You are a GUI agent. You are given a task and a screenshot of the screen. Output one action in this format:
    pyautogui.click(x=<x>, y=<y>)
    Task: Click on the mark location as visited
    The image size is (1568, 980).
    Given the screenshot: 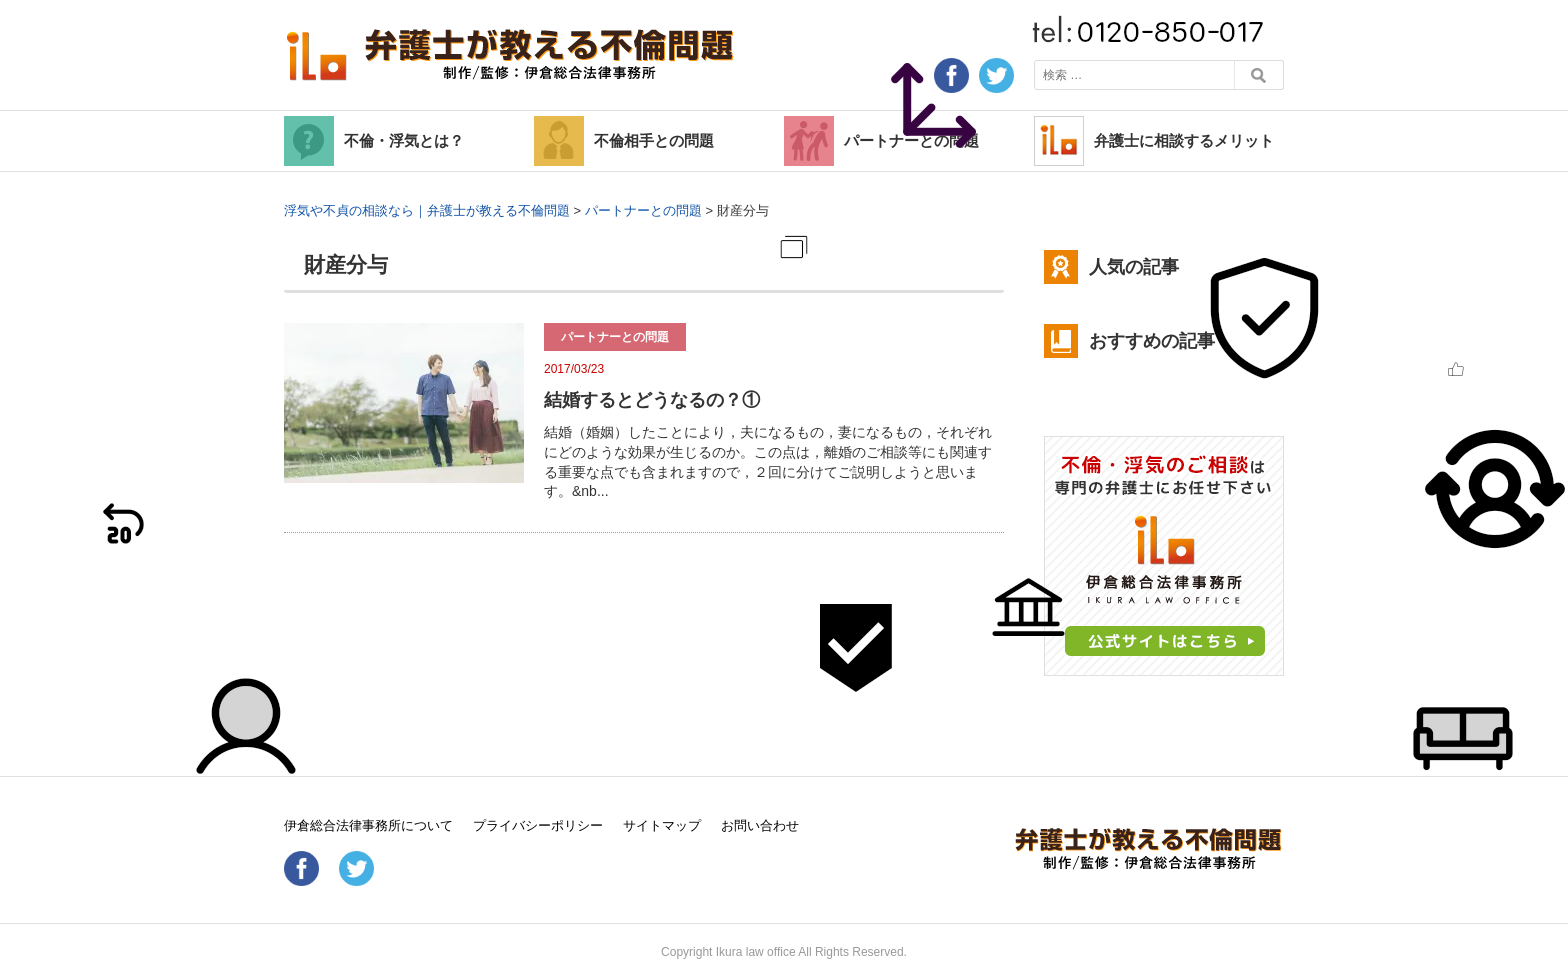 What is the action you would take?
    pyautogui.click(x=856, y=648)
    